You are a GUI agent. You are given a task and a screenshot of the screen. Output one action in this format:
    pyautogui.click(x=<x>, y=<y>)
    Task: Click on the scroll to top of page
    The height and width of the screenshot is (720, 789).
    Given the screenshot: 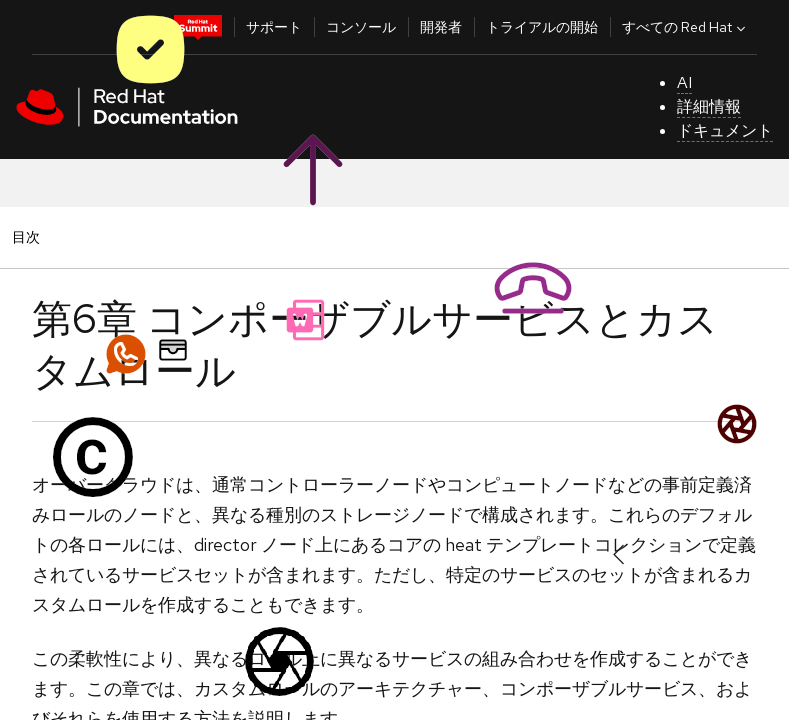 What is the action you would take?
    pyautogui.click(x=313, y=170)
    